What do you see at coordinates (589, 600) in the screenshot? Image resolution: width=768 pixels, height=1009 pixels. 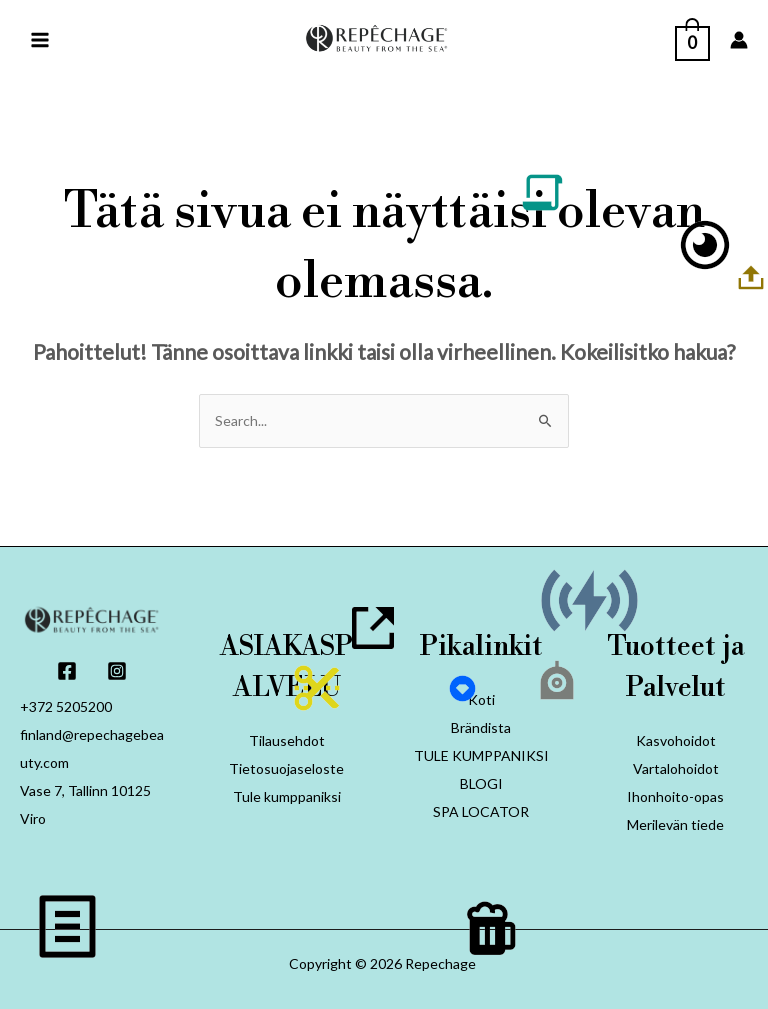 I see `indicates wireless charging is active` at bounding box center [589, 600].